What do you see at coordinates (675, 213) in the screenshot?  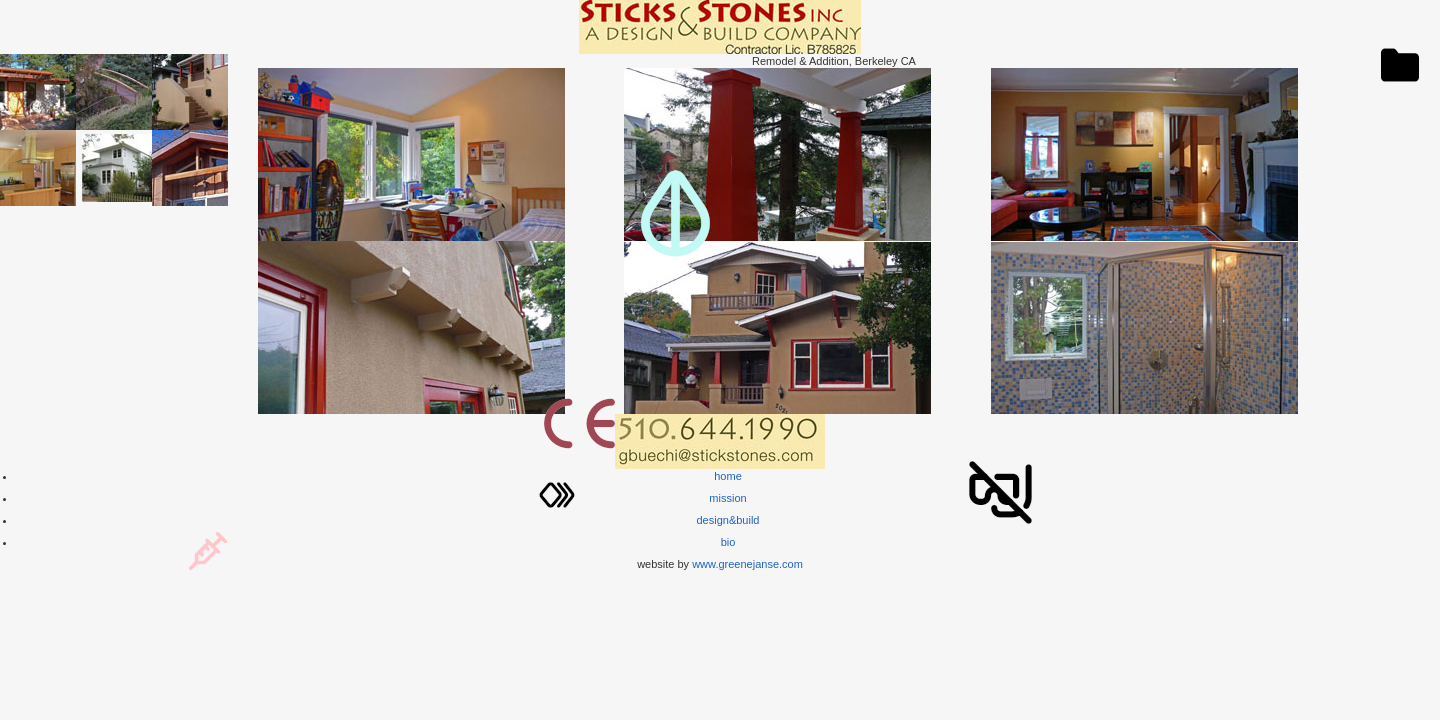 I see `indicates 50% humidity level` at bounding box center [675, 213].